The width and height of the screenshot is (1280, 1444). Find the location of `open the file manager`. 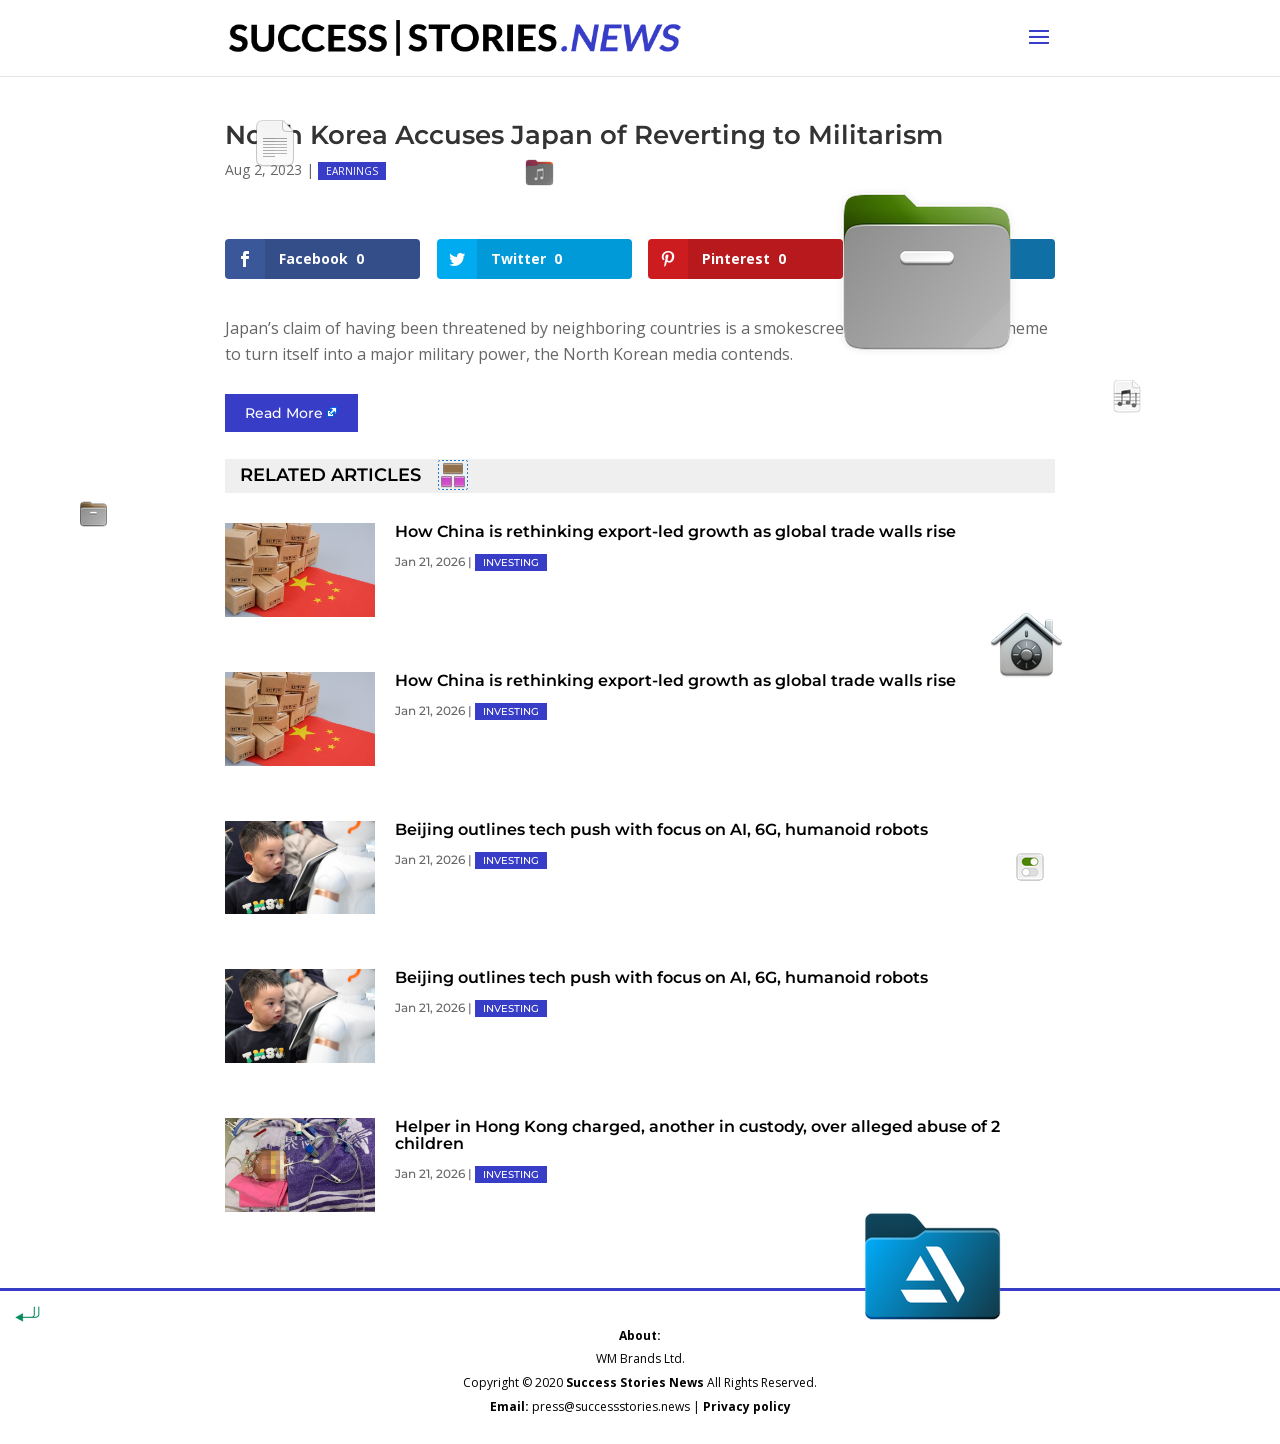

open the file manager is located at coordinates (927, 272).